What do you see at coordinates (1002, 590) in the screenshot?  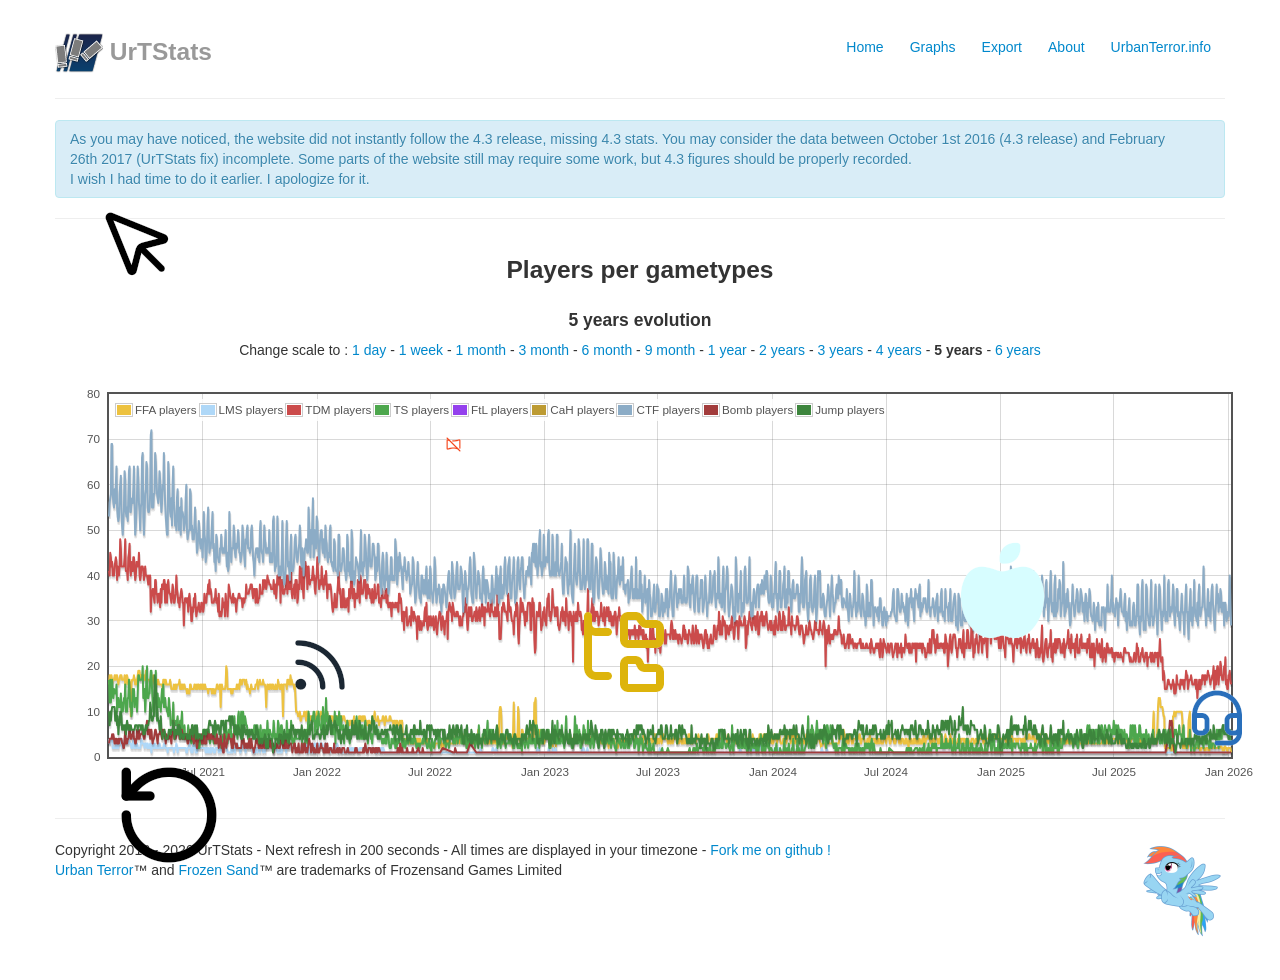 I see `access health or nutrition tracking features` at bounding box center [1002, 590].